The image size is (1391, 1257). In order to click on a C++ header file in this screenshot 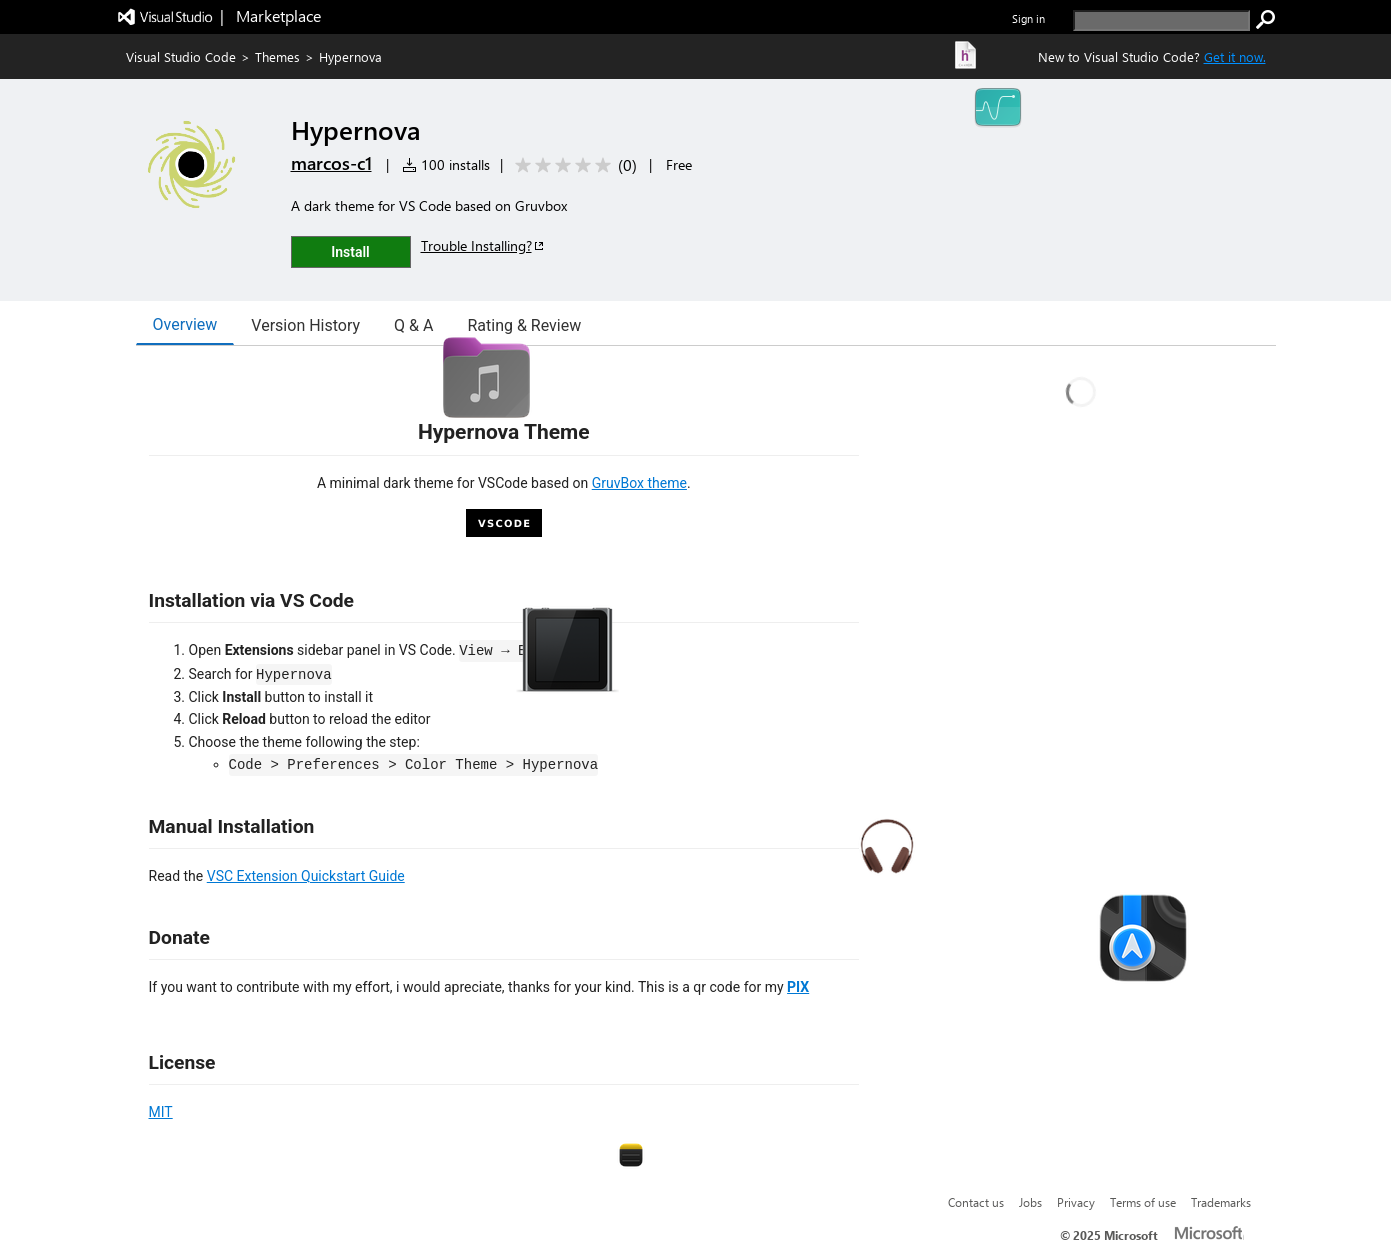, I will do `click(965, 55)`.